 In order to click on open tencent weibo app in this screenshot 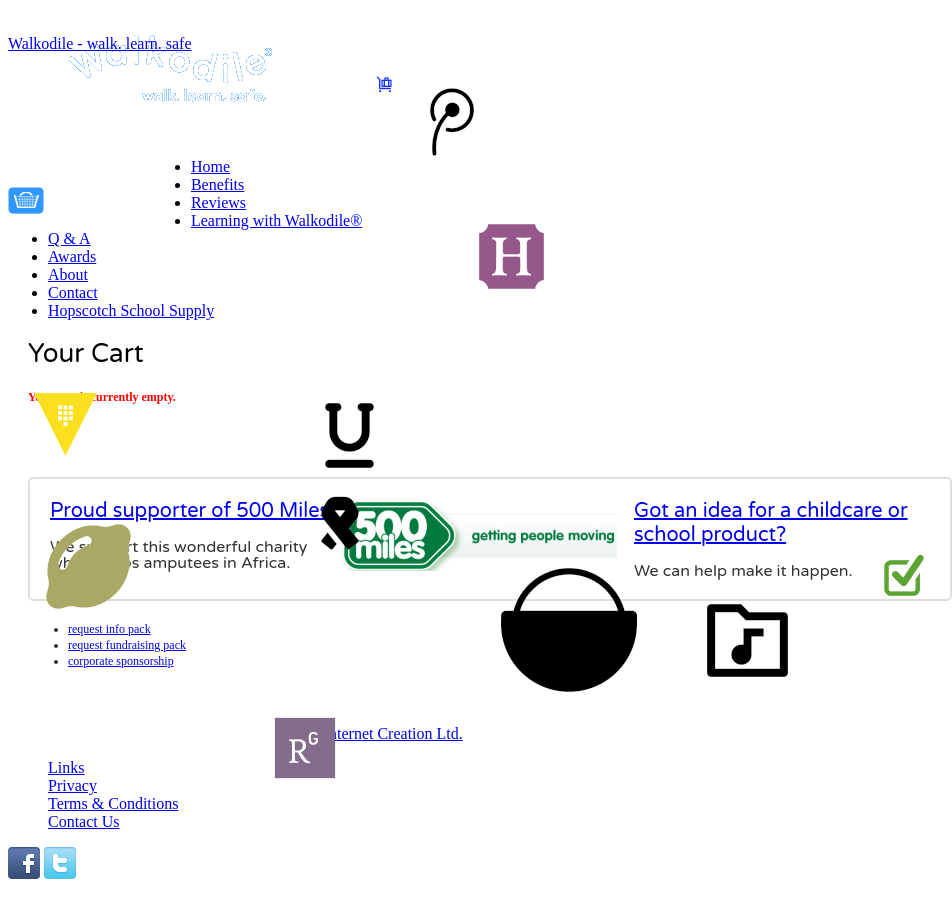, I will do `click(452, 122)`.